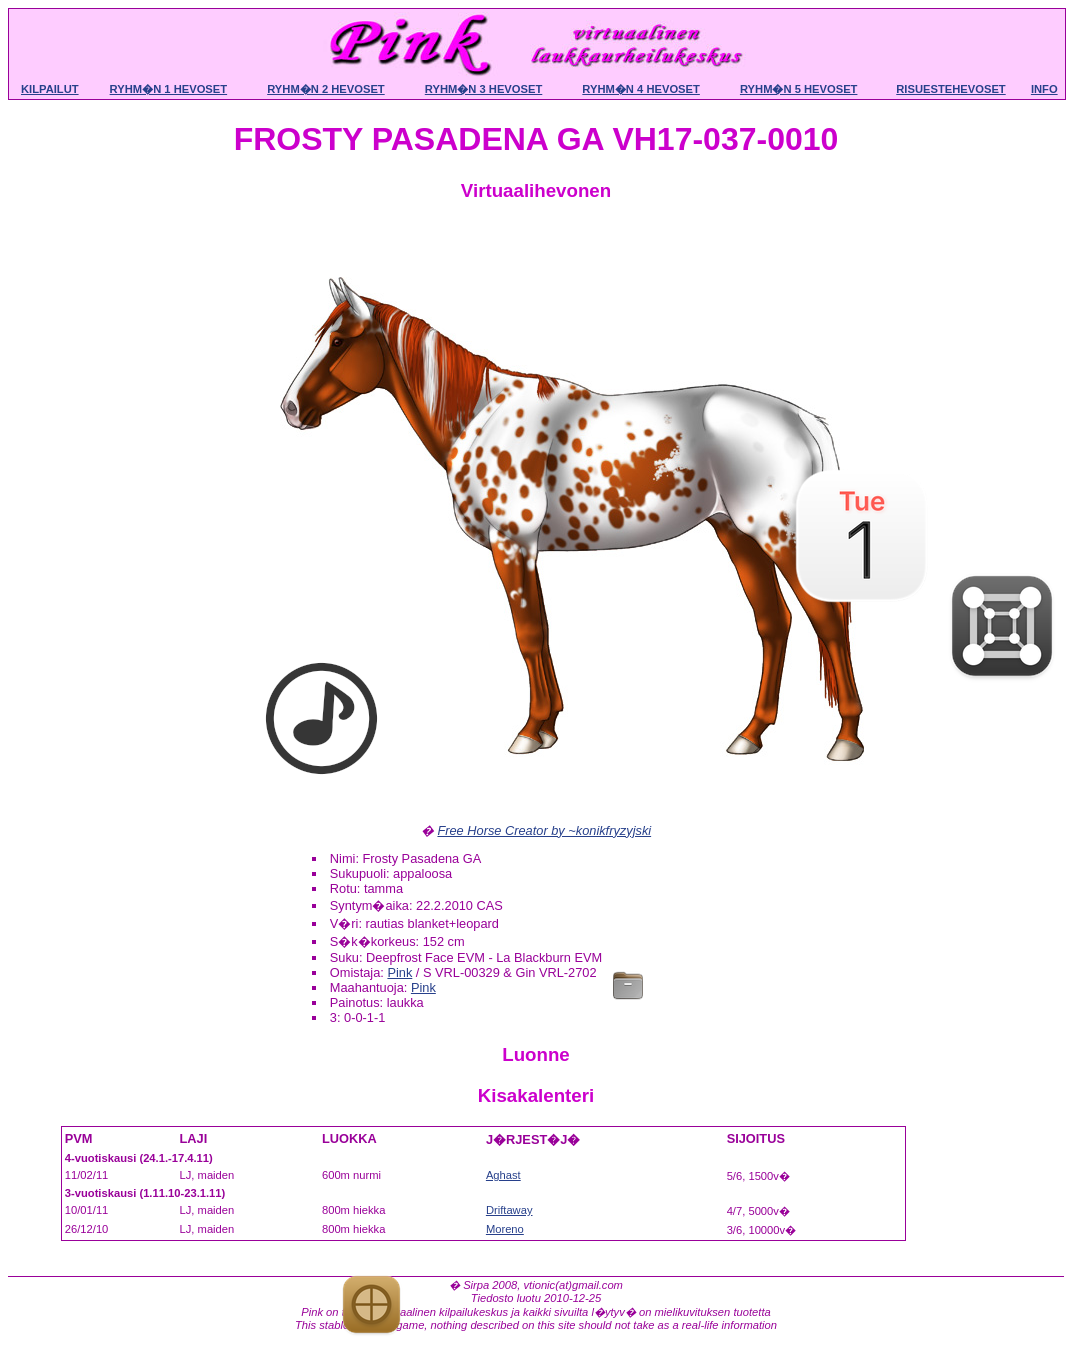 The width and height of the screenshot is (1072, 1351). What do you see at coordinates (371, 1304) in the screenshot?
I see `launch 0 A.D. strategy game` at bounding box center [371, 1304].